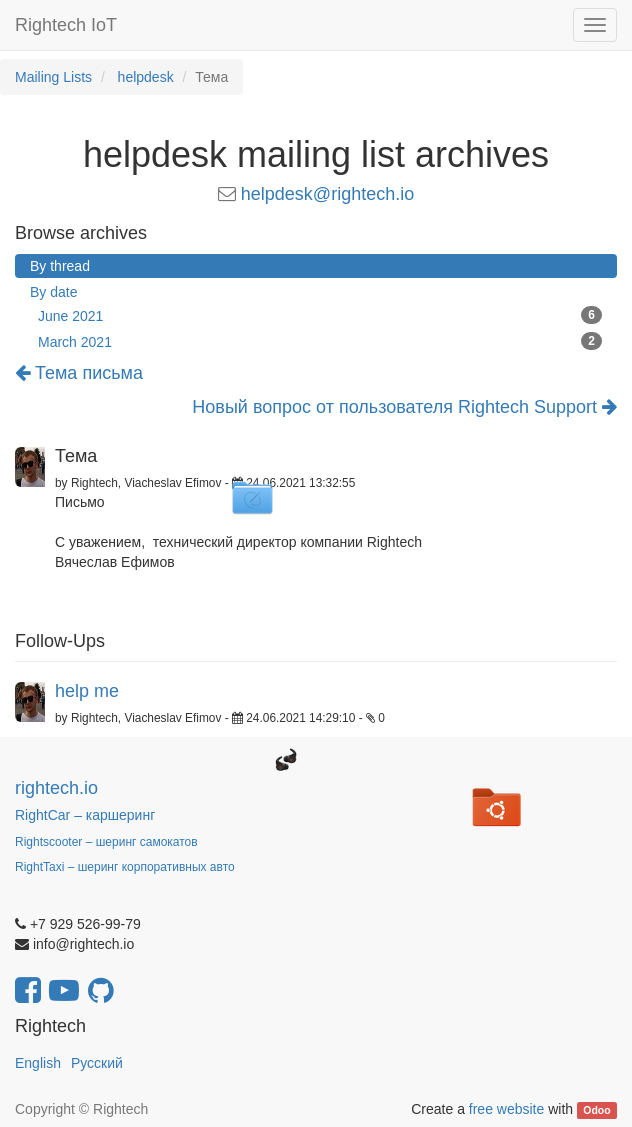 The image size is (632, 1127). Describe the element at coordinates (496, 808) in the screenshot. I see `open ubuntu system folder` at that location.